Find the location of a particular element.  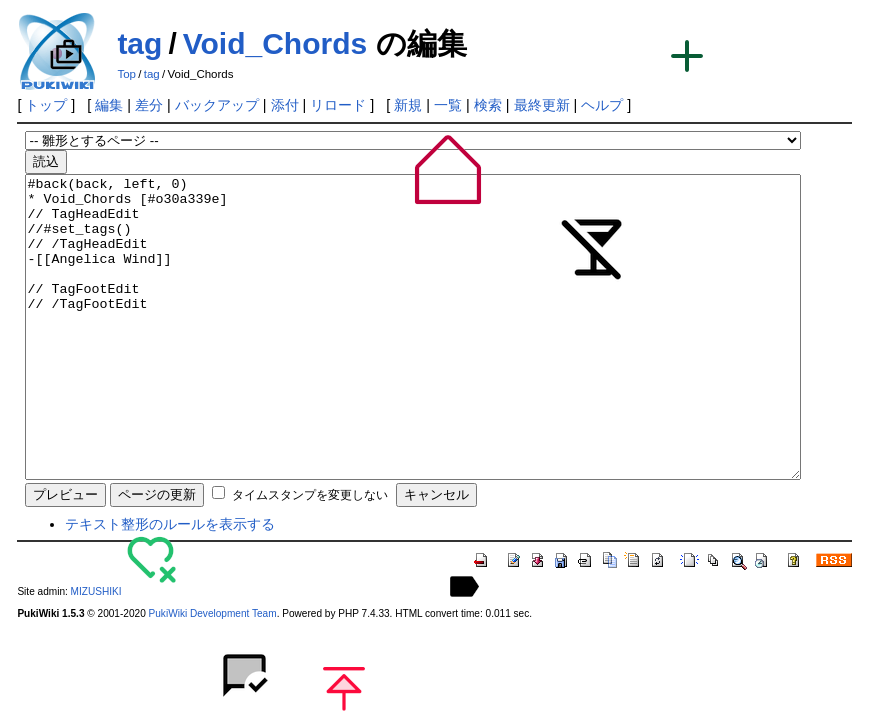

add a tag or label to an item is located at coordinates (463, 586).